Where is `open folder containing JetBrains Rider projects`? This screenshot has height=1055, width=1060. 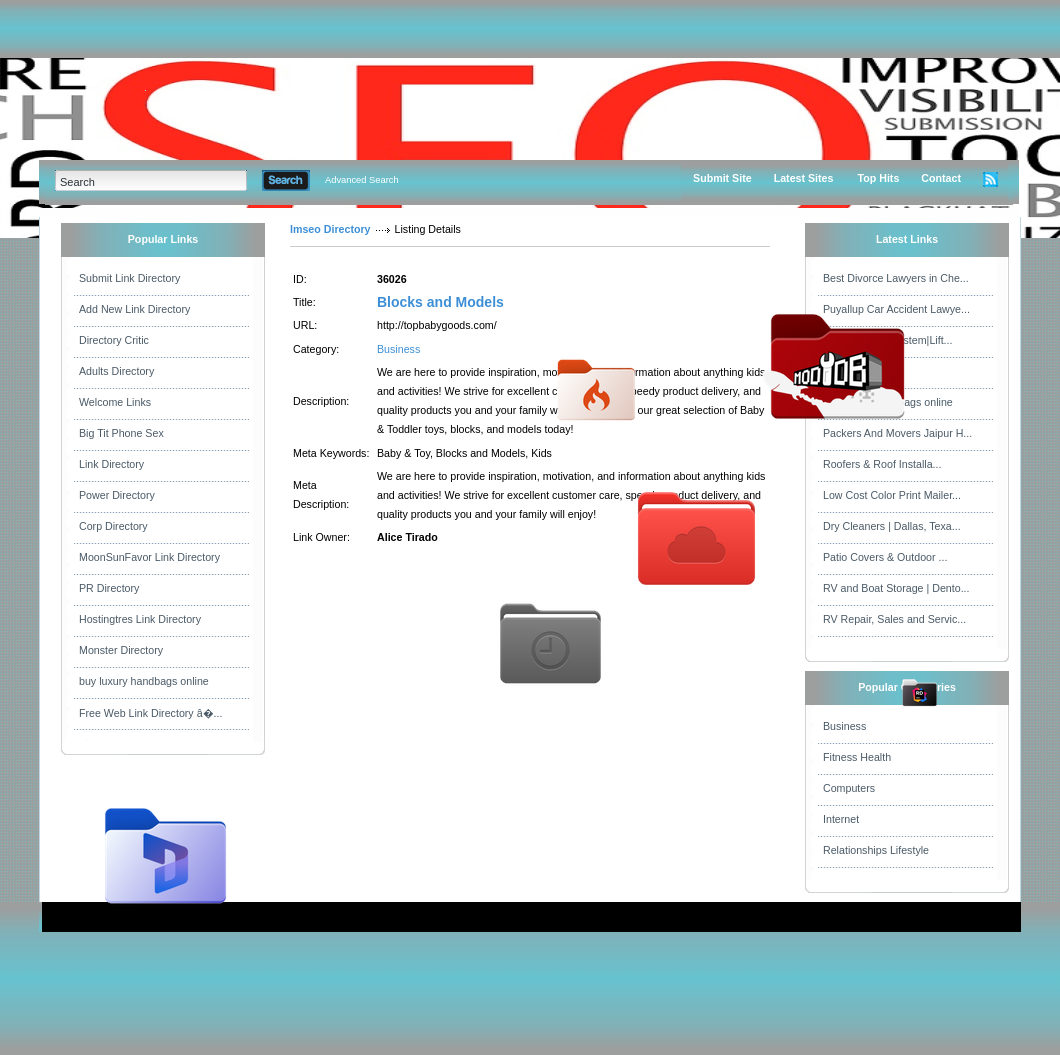 open folder containing JetBrains Rider projects is located at coordinates (919, 693).